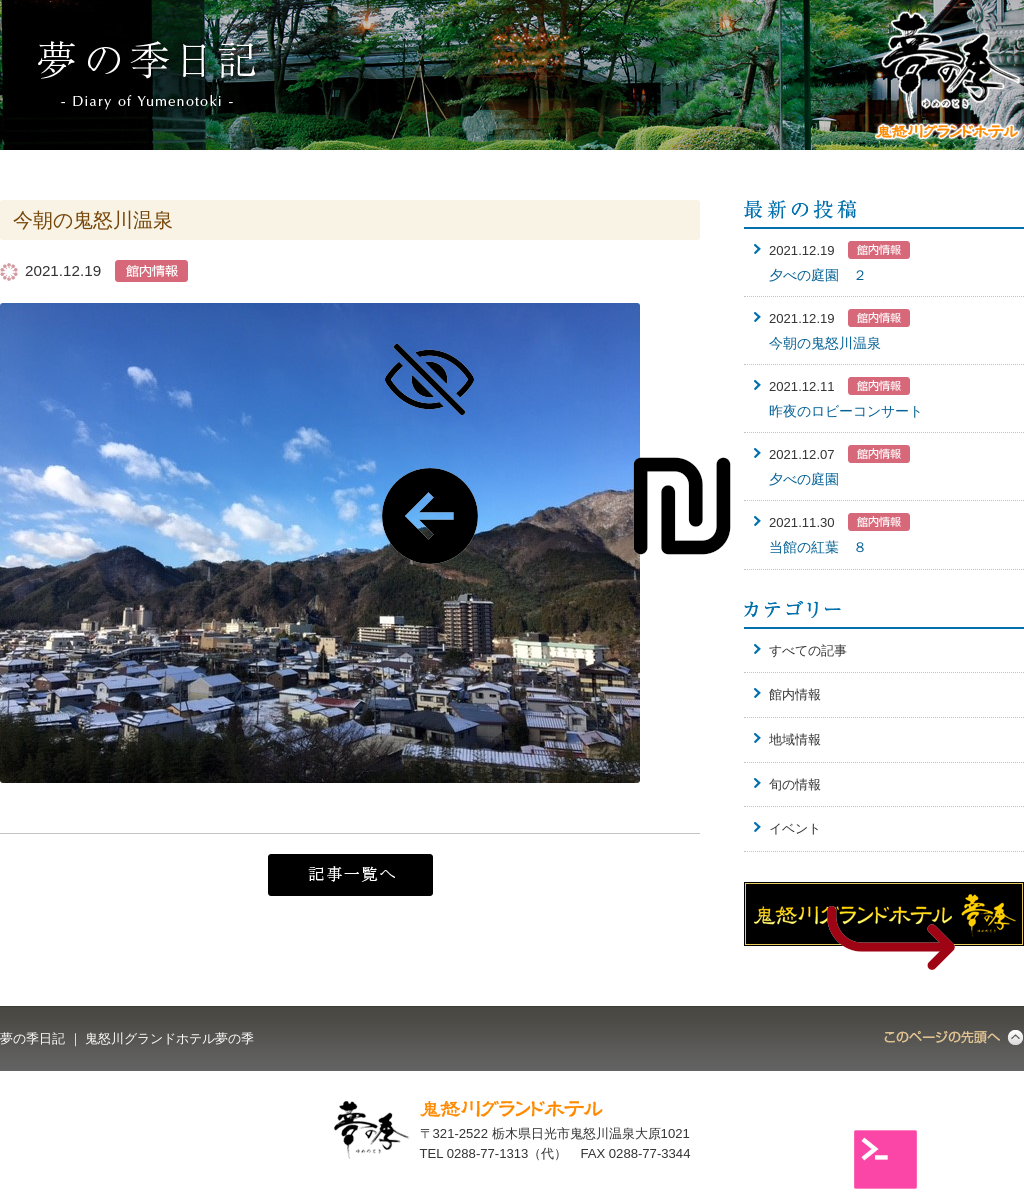  Describe the element at coordinates (885, 1159) in the screenshot. I see `open command line interface` at that location.